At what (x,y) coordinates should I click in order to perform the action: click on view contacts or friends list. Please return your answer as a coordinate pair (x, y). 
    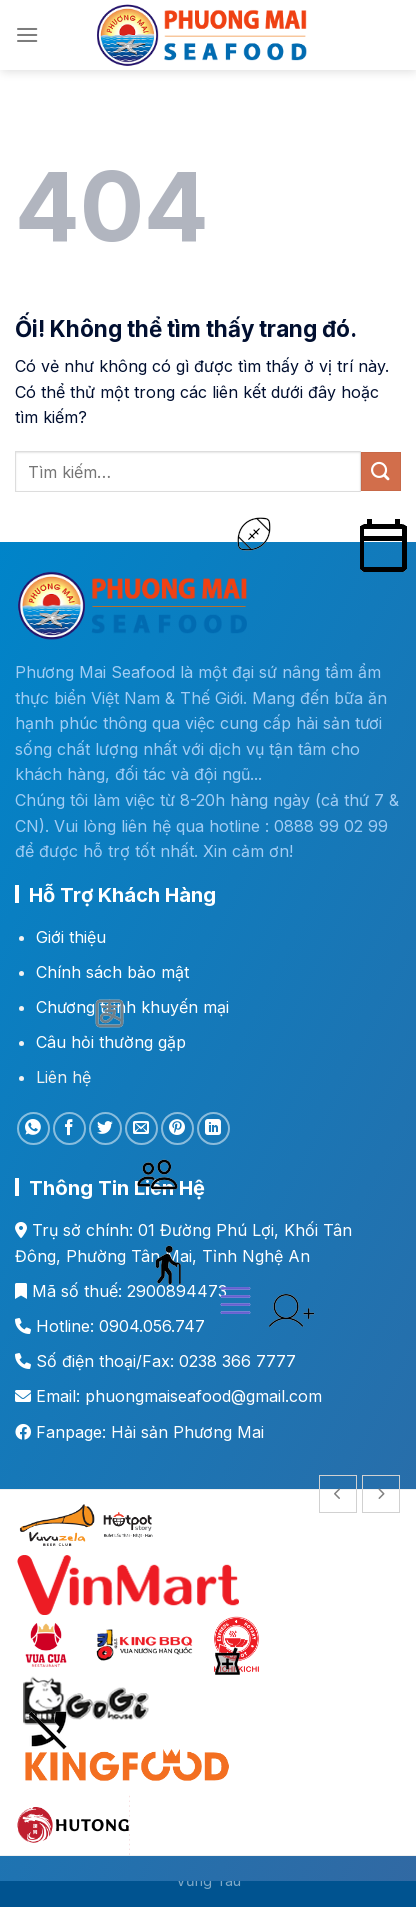
    Looking at the image, I should click on (157, 1174).